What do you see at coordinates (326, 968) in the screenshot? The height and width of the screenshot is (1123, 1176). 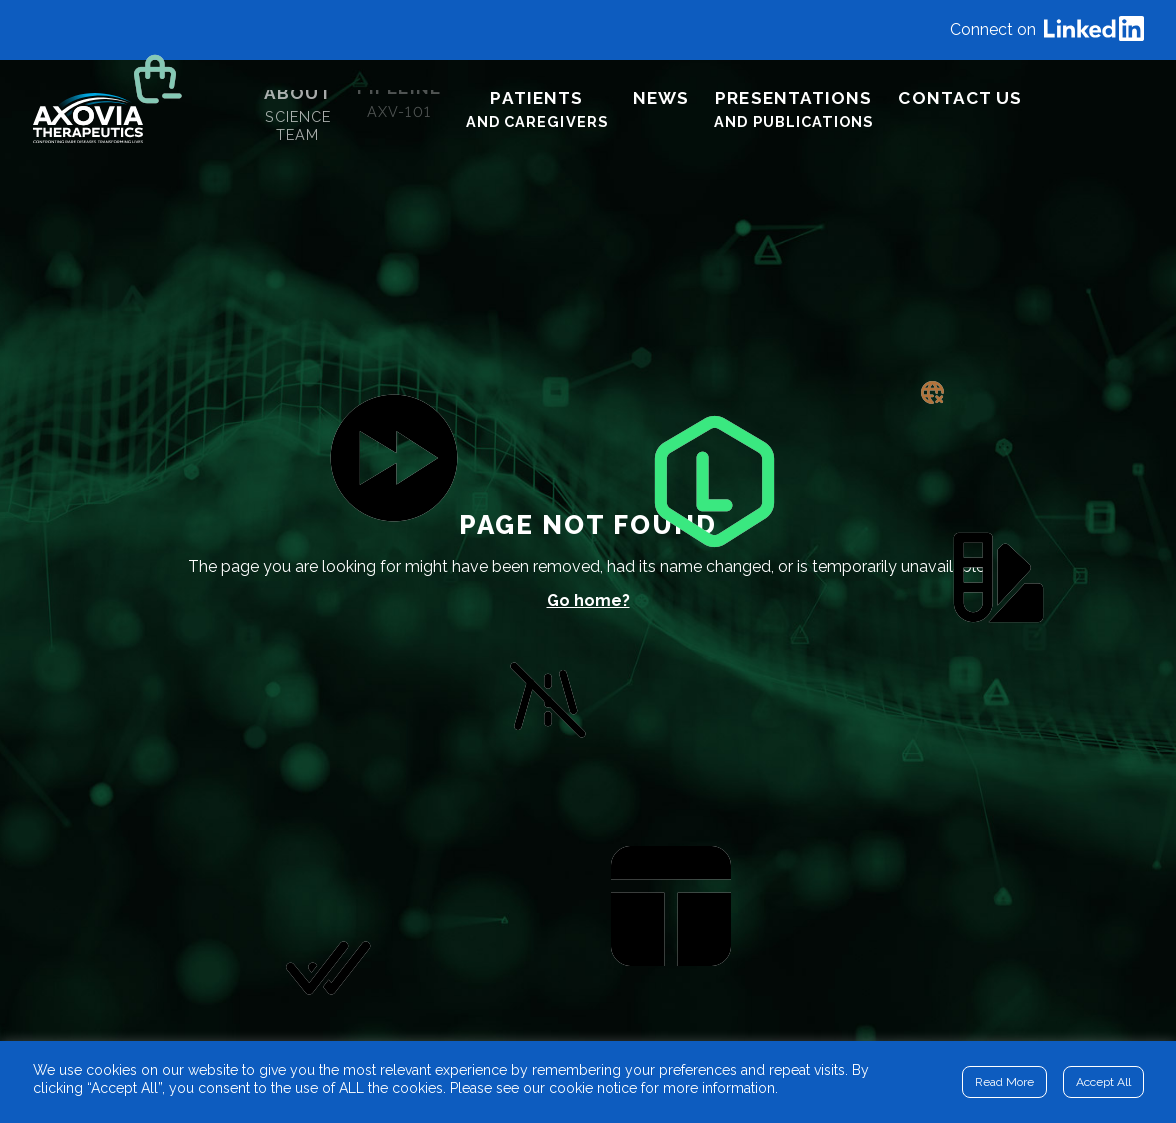 I see `indicates message has been read` at bounding box center [326, 968].